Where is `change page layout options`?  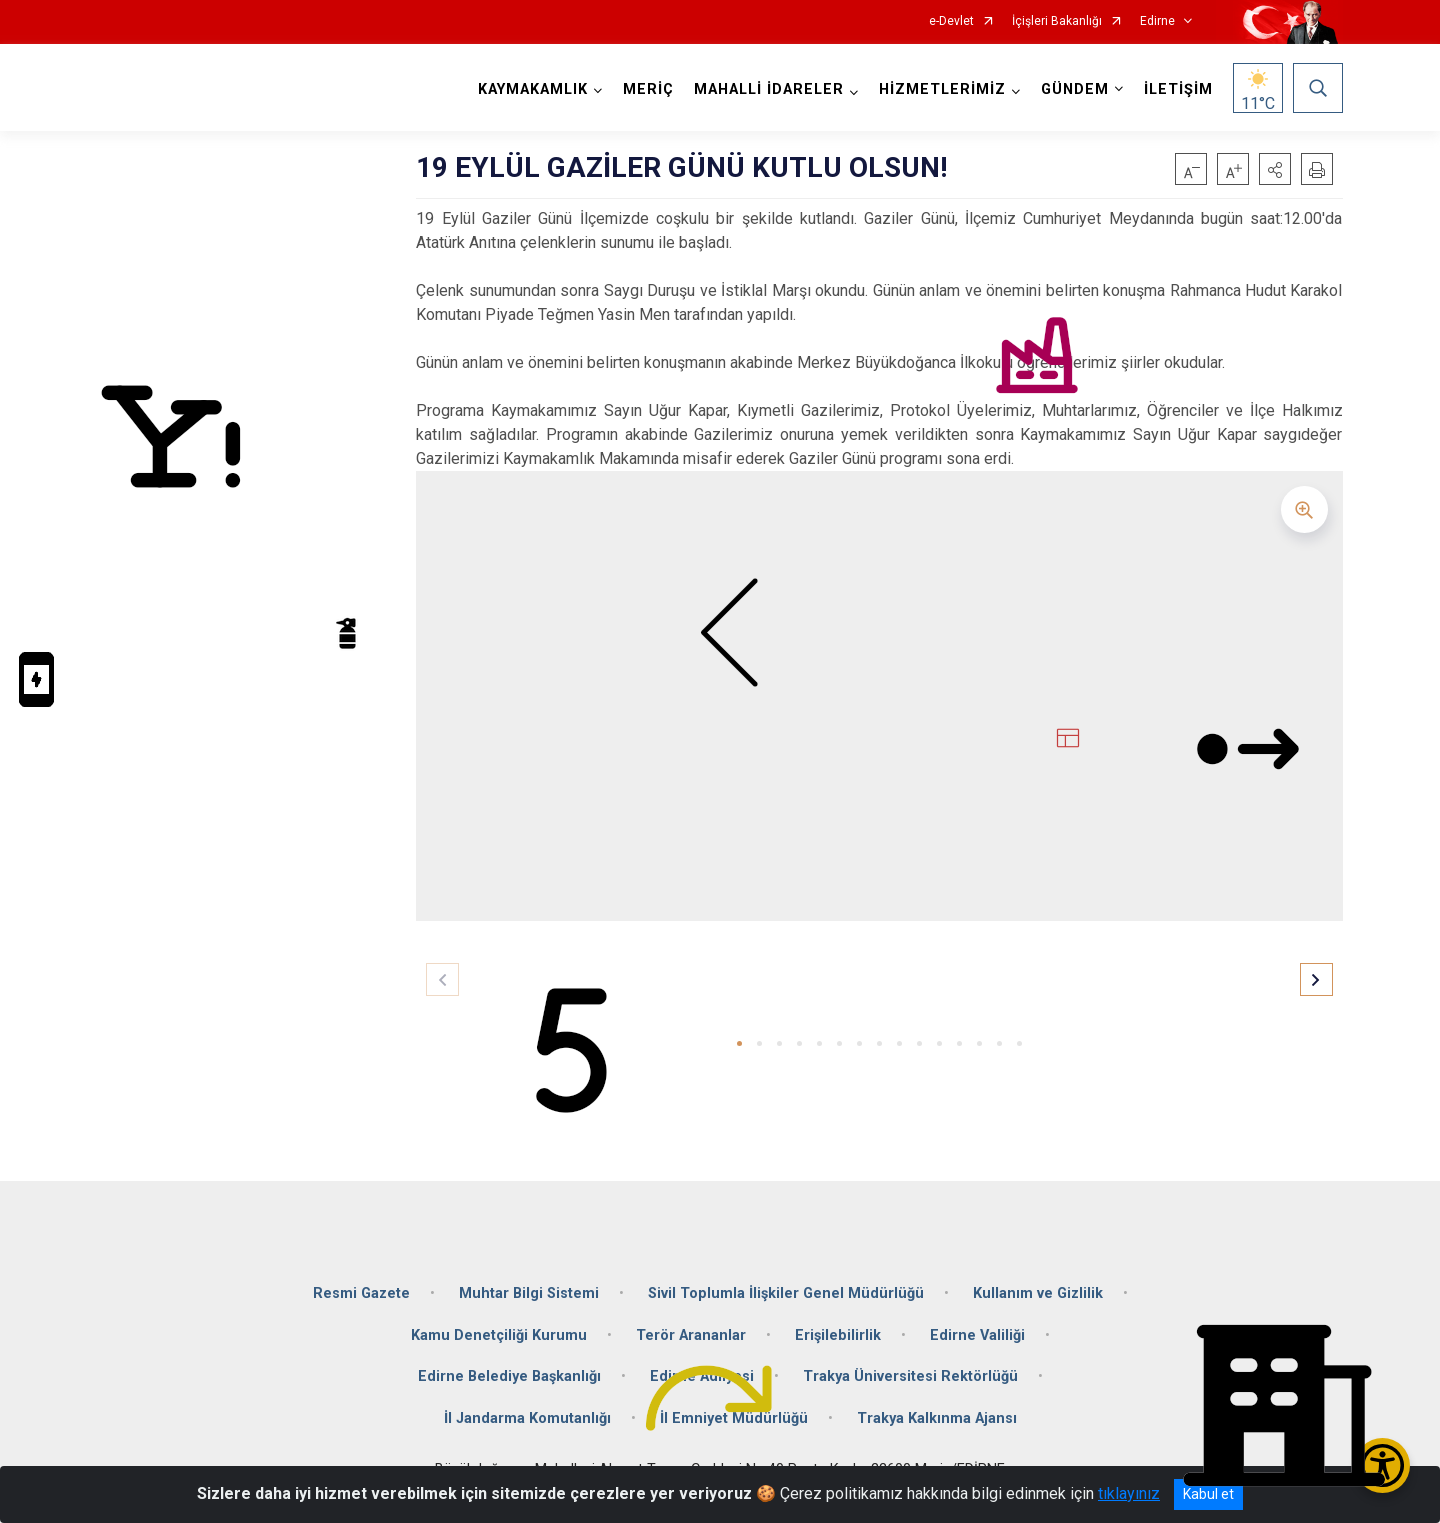 change page layout options is located at coordinates (1068, 738).